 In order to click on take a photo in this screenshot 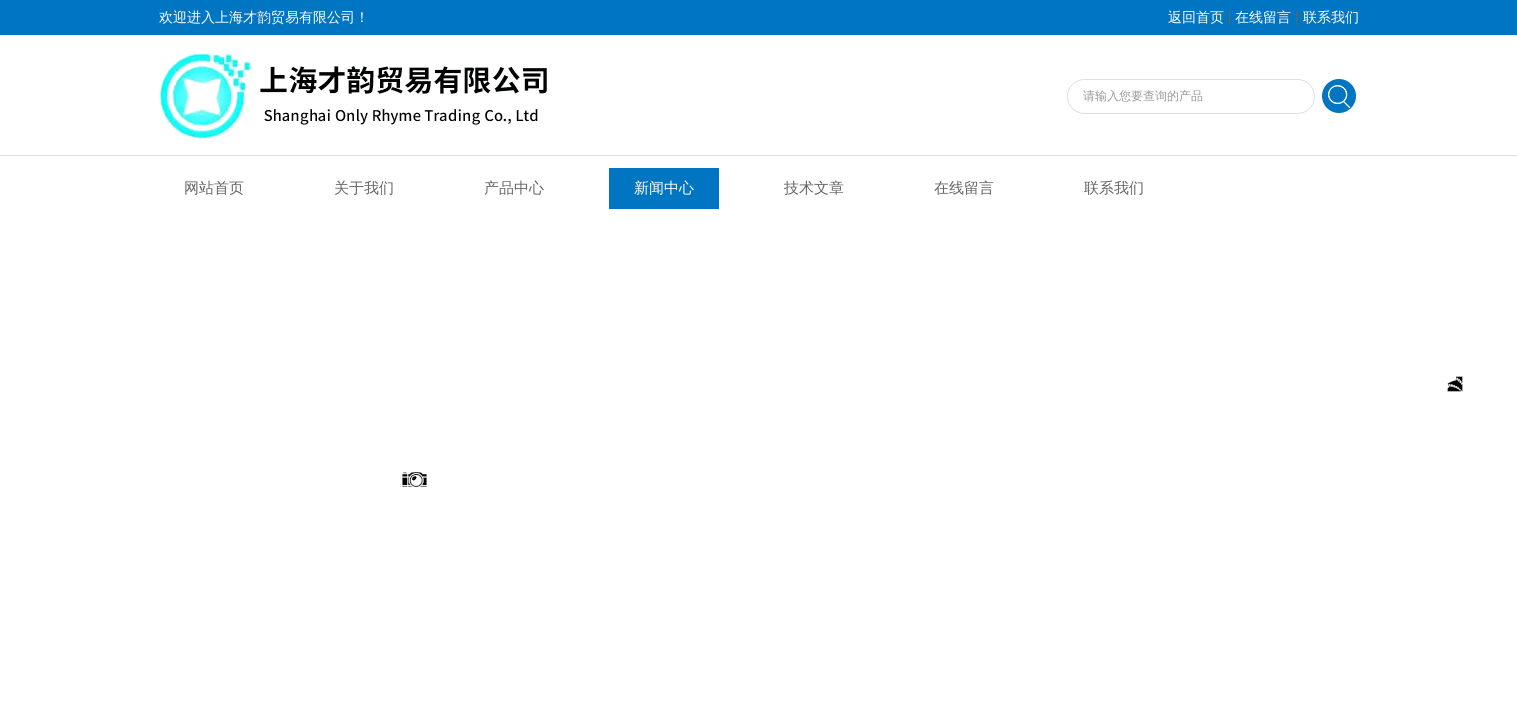, I will do `click(414, 479)`.